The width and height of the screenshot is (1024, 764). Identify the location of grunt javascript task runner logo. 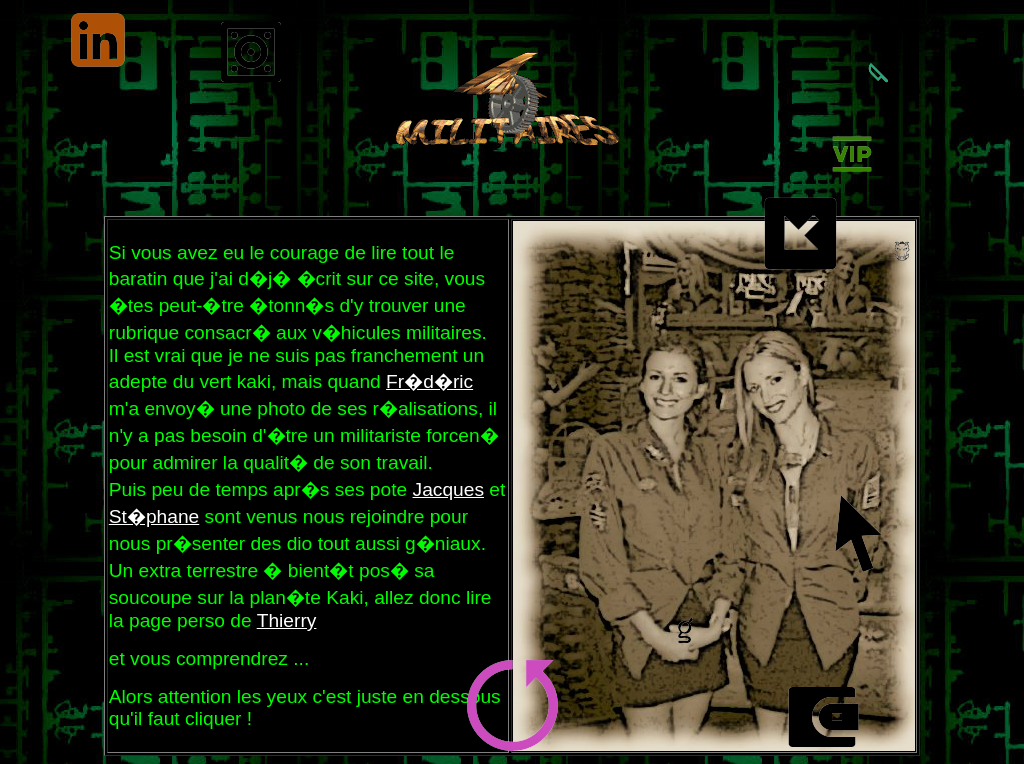
(902, 251).